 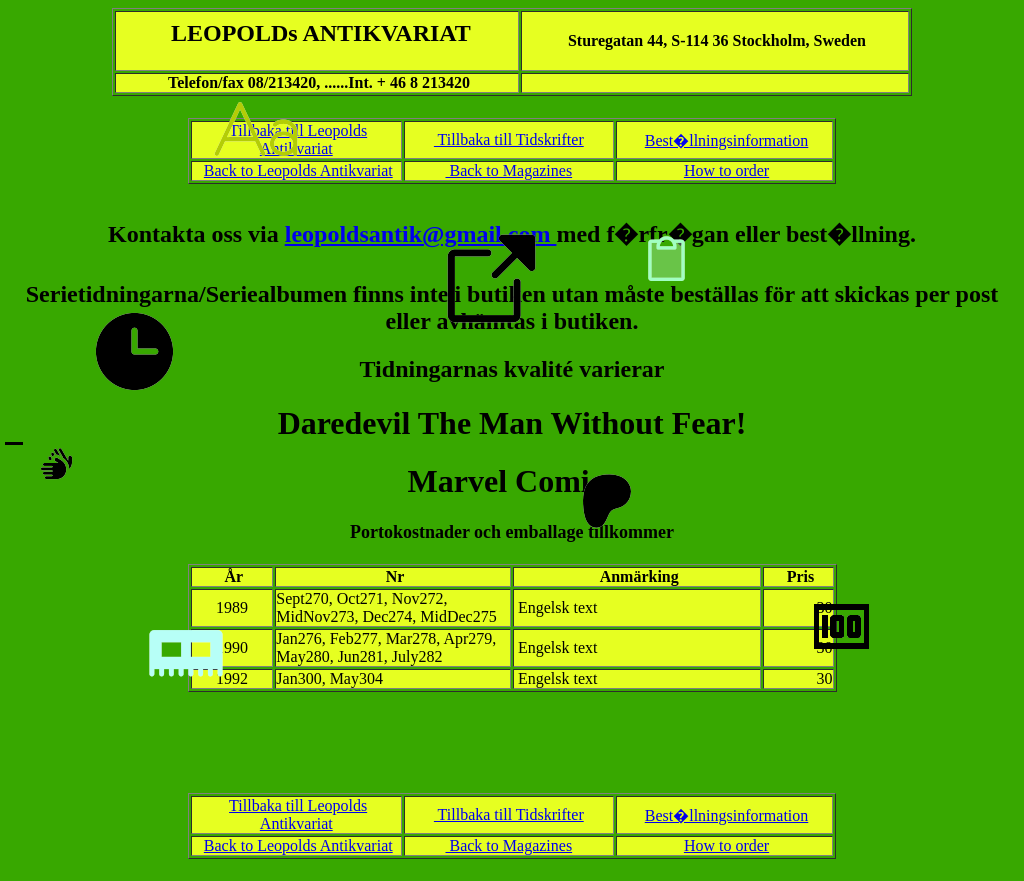 What do you see at coordinates (186, 652) in the screenshot?
I see `view device memory or RAM usage` at bounding box center [186, 652].